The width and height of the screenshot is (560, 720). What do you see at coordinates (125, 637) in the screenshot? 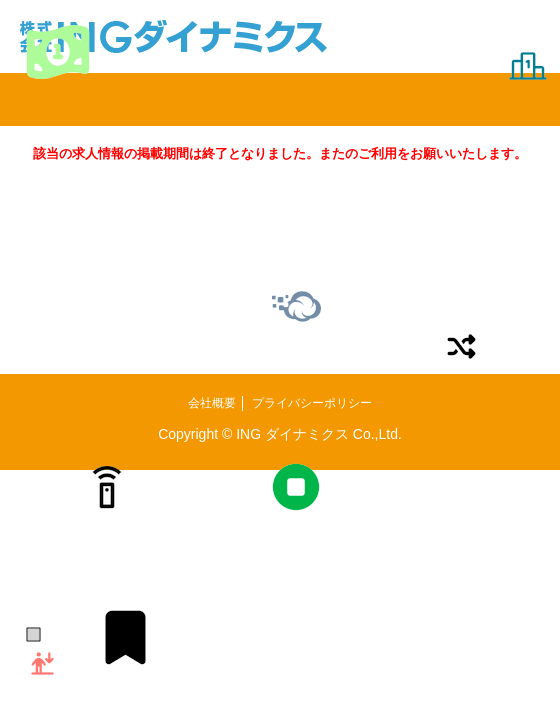
I see `save this item for later` at bounding box center [125, 637].